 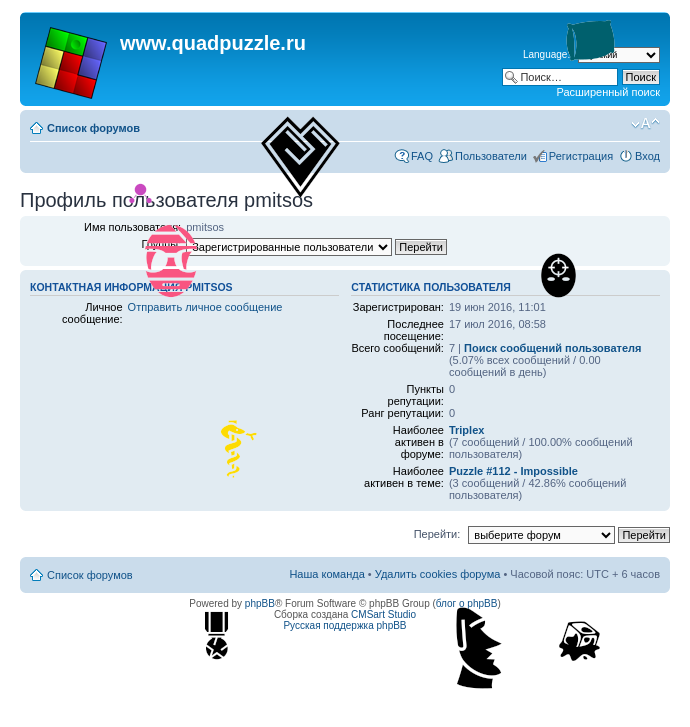 What do you see at coordinates (216, 635) in the screenshot?
I see `view achievements or awards` at bounding box center [216, 635].